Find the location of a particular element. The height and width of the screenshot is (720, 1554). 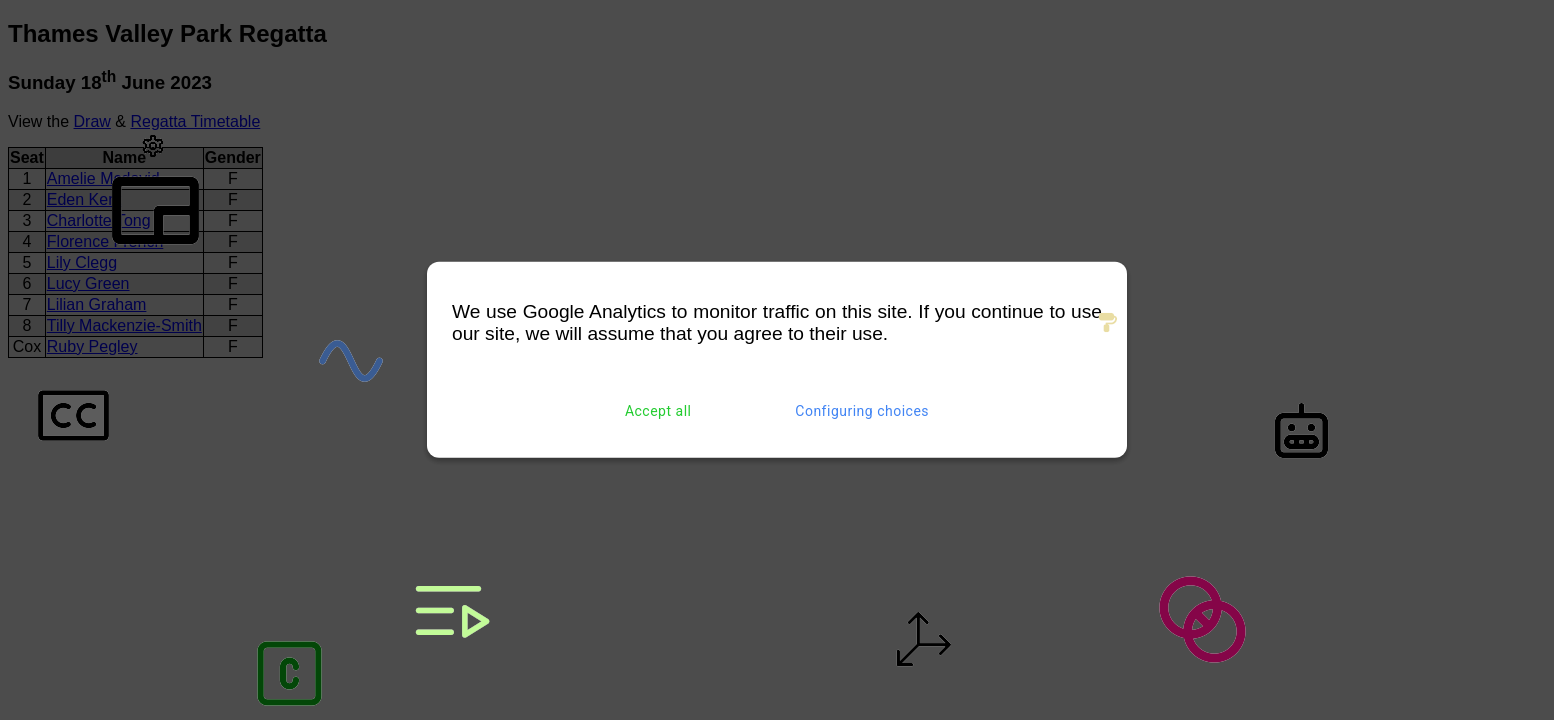

intersect or merge selected objects is located at coordinates (1202, 619).